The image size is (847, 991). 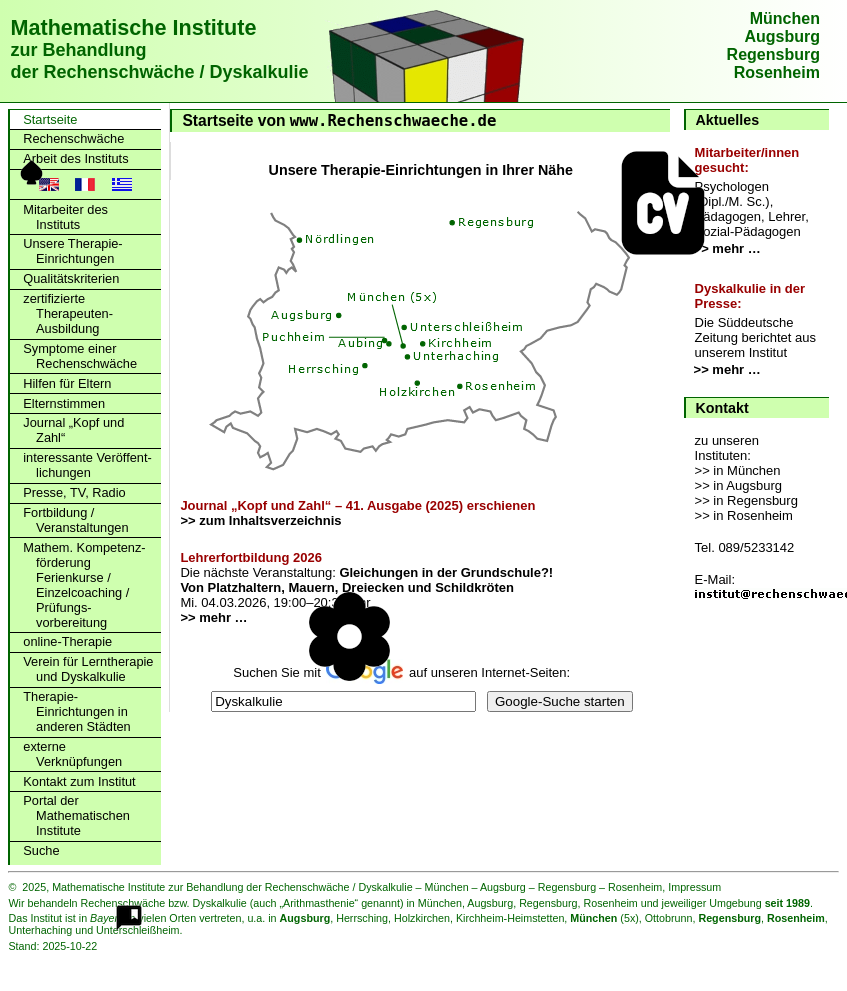 I want to click on spade suit symbol for card games, so click(x=31, y=172).